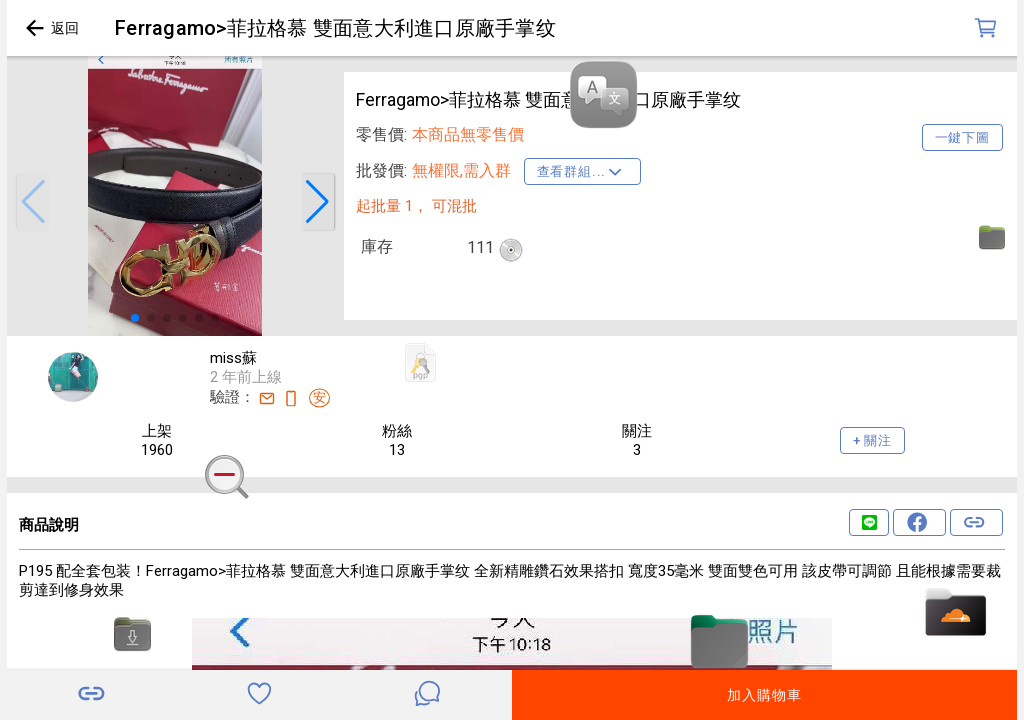 Image resolution: width=1024 pixels, height=720 pixels. What do you see at coordinates (227, 477) in the screenshot?
I see `zoom out to see more content` at bounding box center [227, 477].